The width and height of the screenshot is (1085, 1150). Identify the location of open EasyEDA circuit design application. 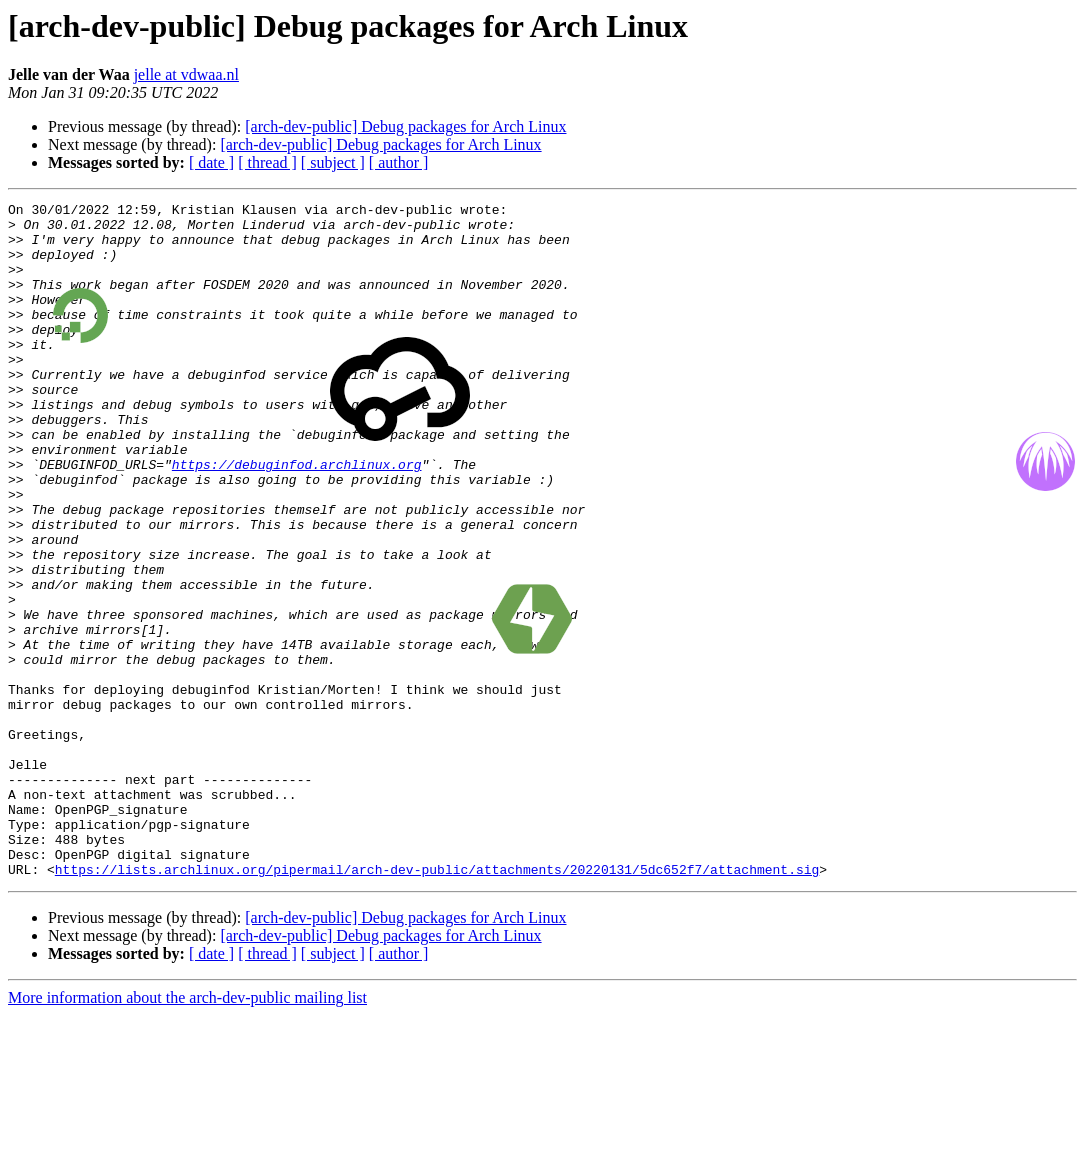
(400, 389).